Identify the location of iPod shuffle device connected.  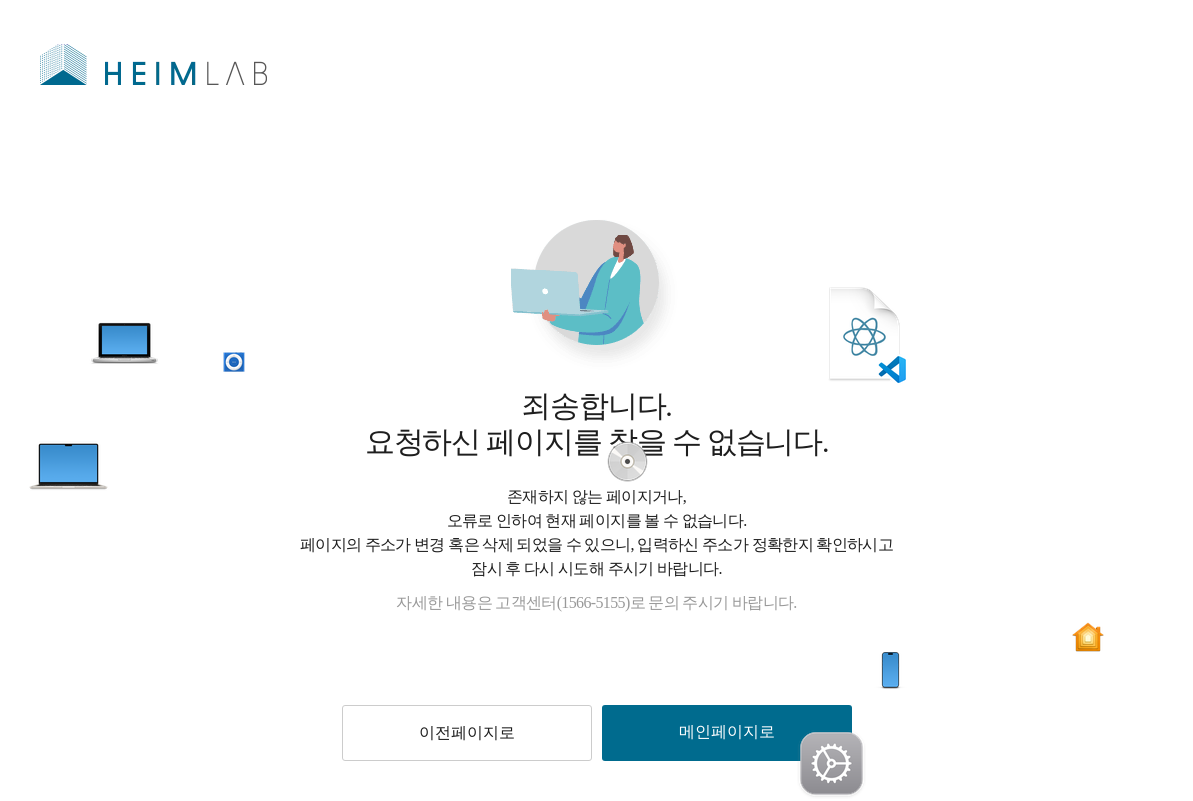
(234, 362).